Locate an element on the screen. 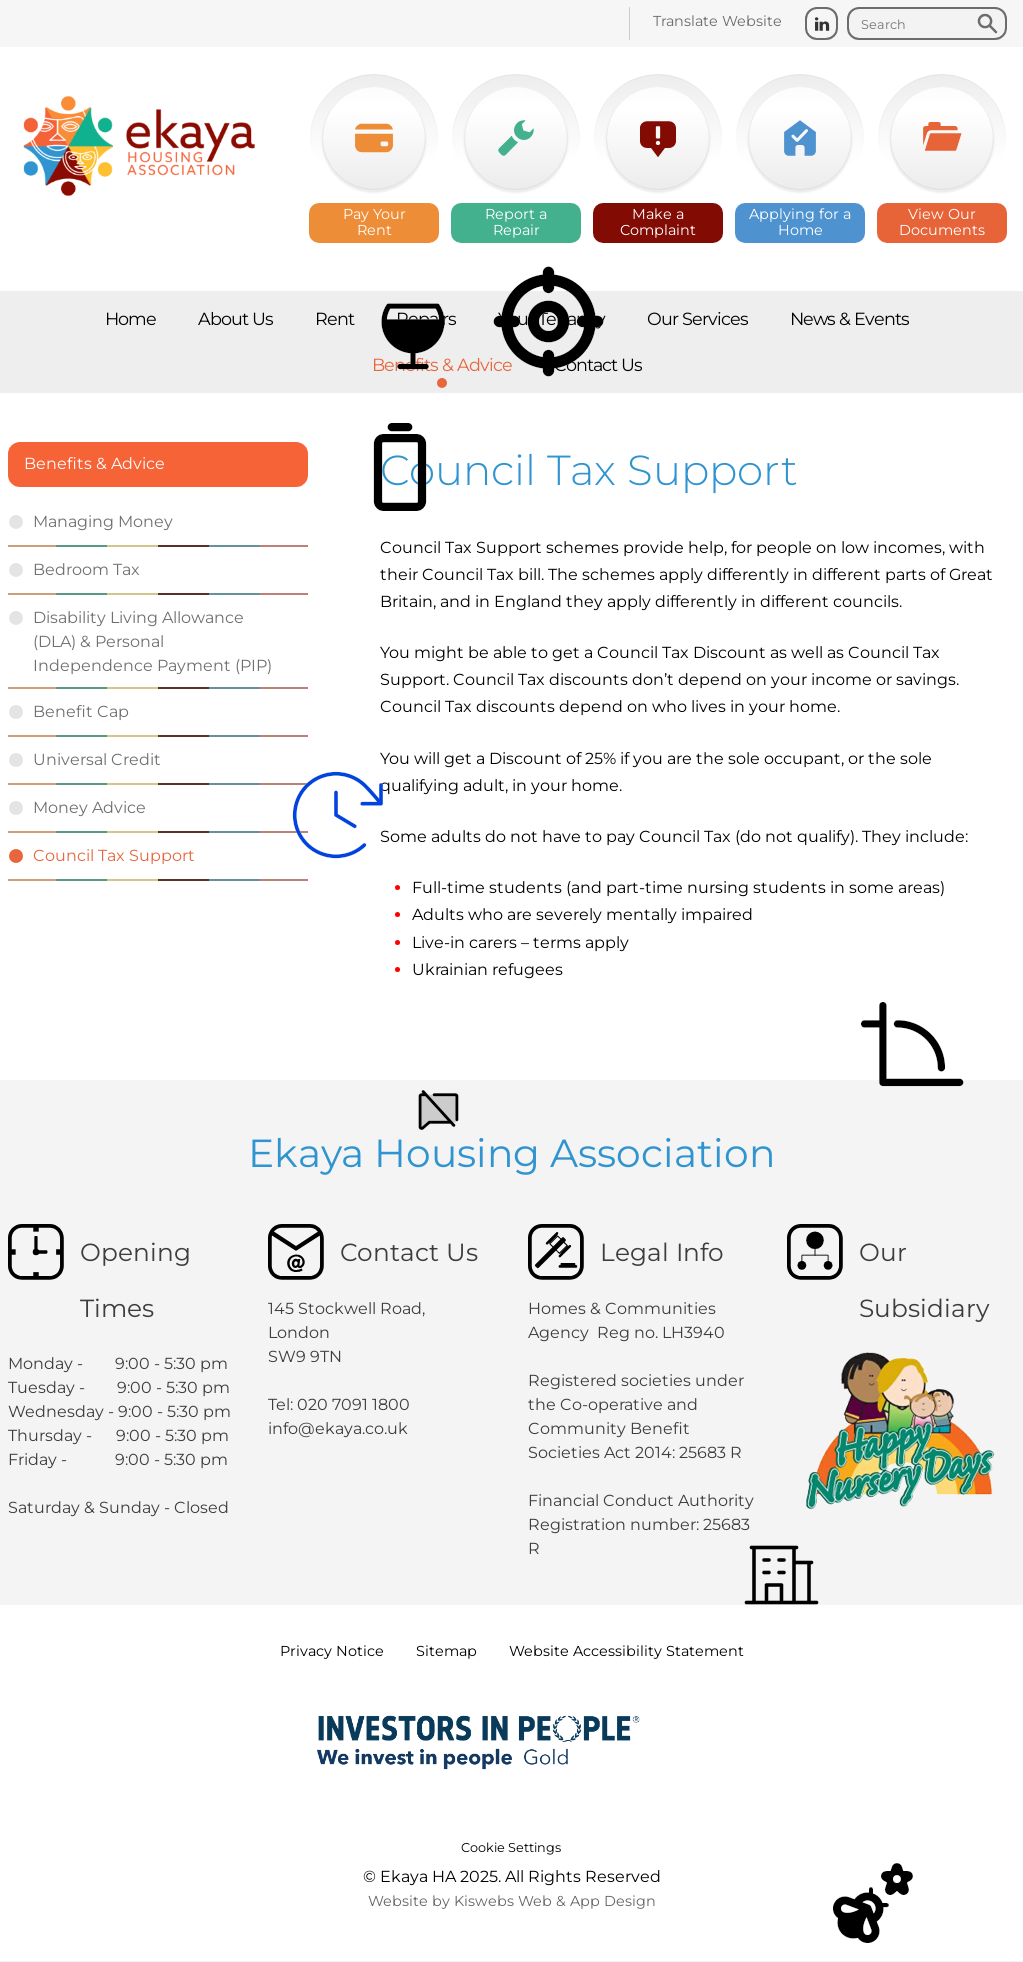 This screenshot has height=1962, width=1023. browse wine or spirits menu is located at coordinates (413, 335).